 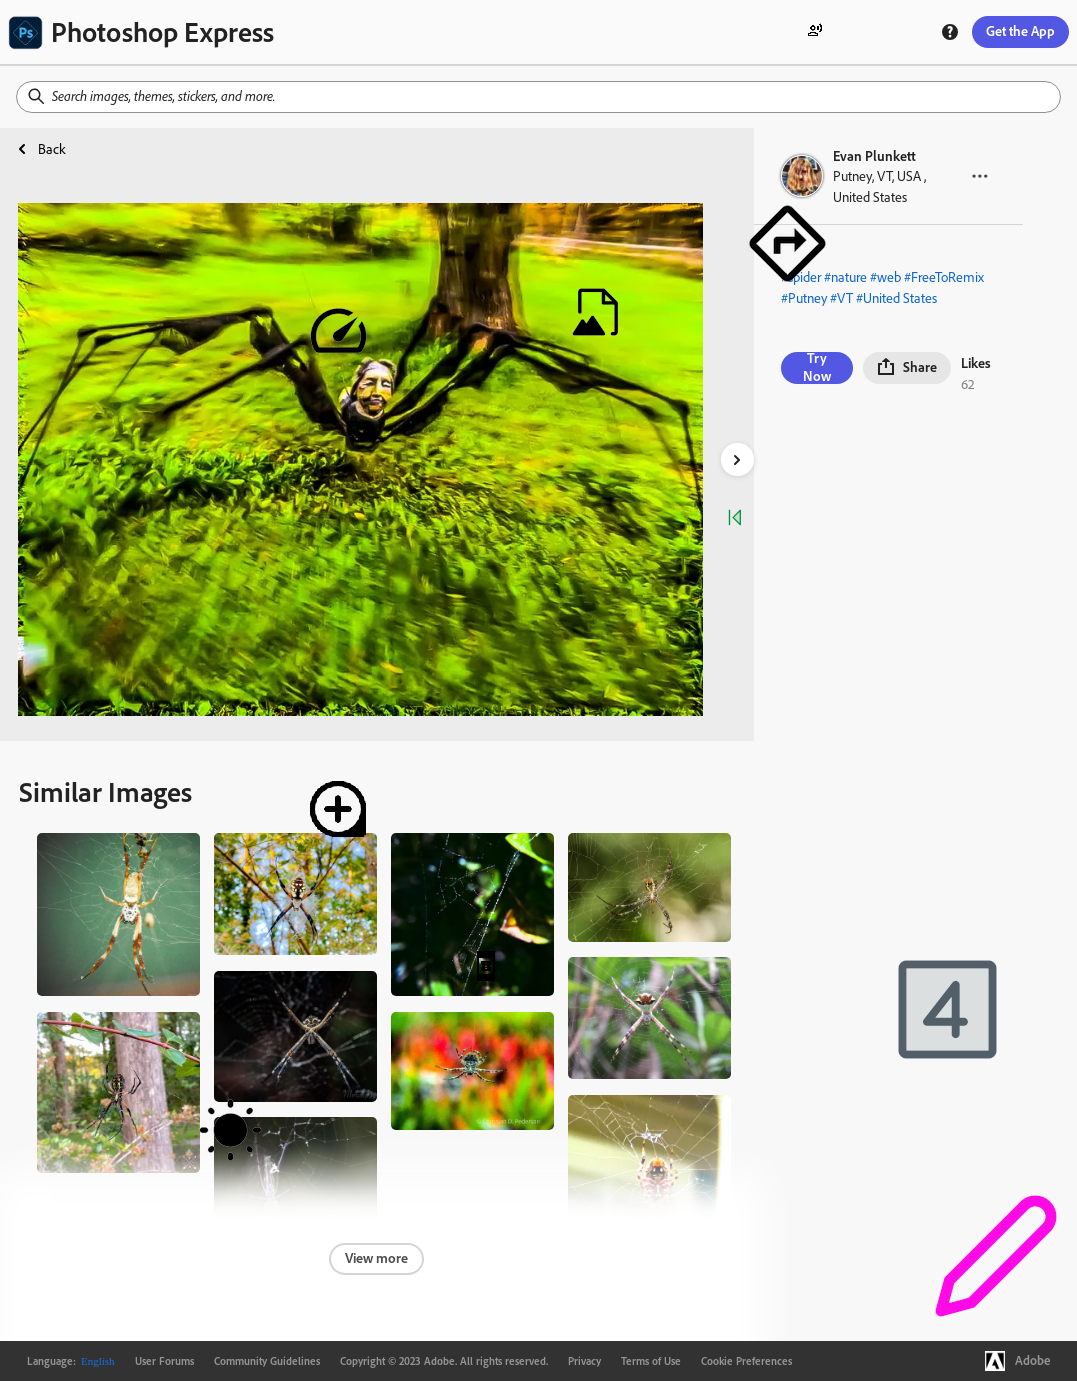 I want to click on activate voice recording or dictation, so click(x=815, y=30).